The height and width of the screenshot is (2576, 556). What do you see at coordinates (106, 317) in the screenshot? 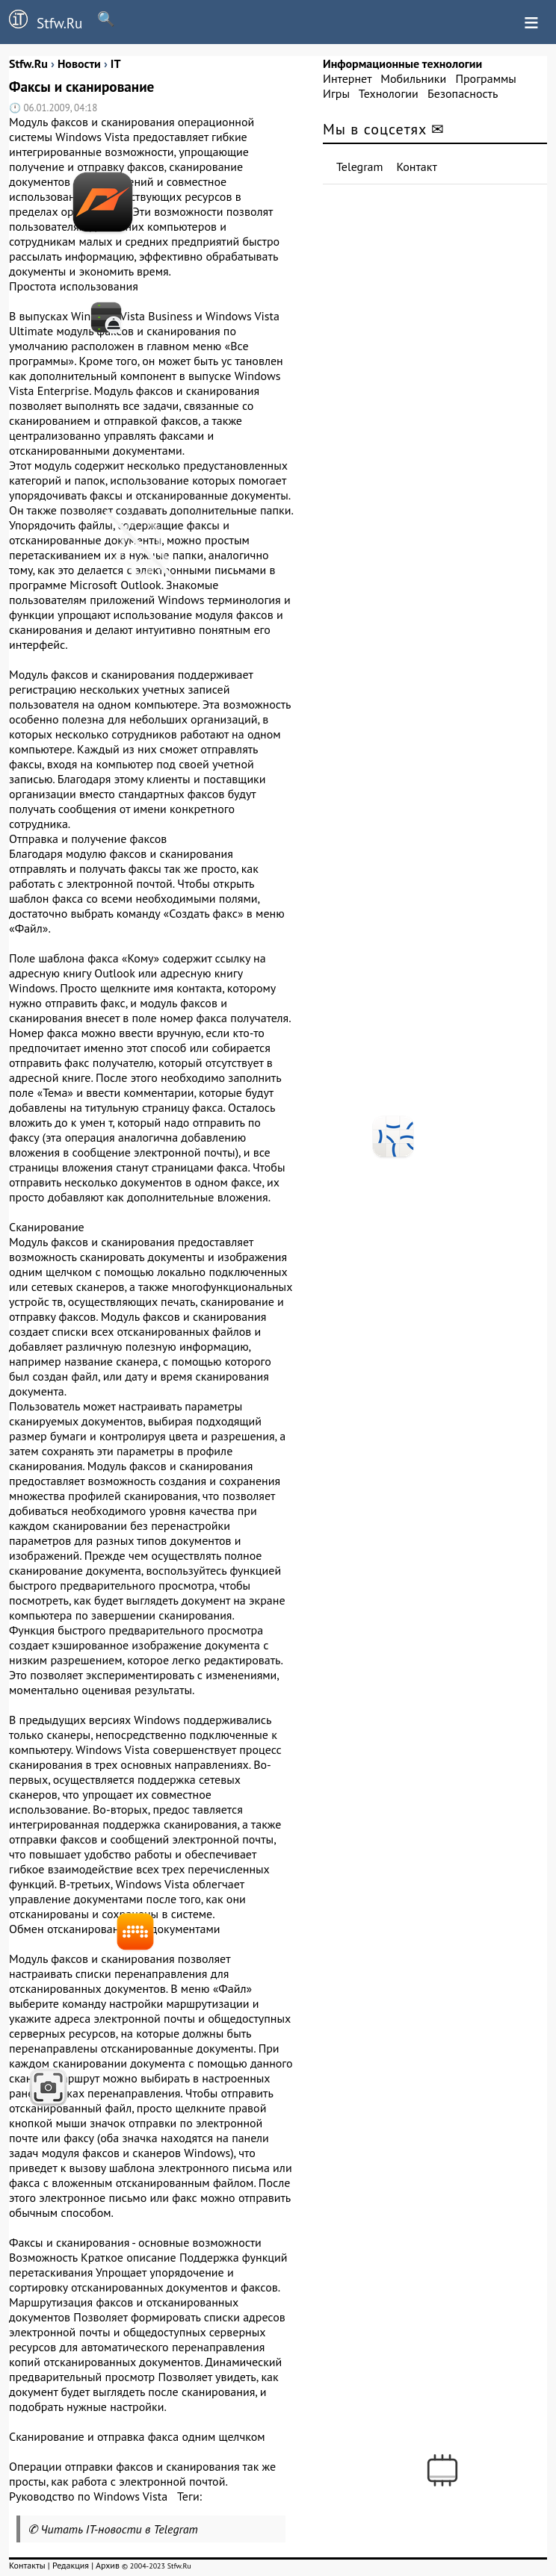
I see `configure network server discovery settings` at bounding box center [106, 317].